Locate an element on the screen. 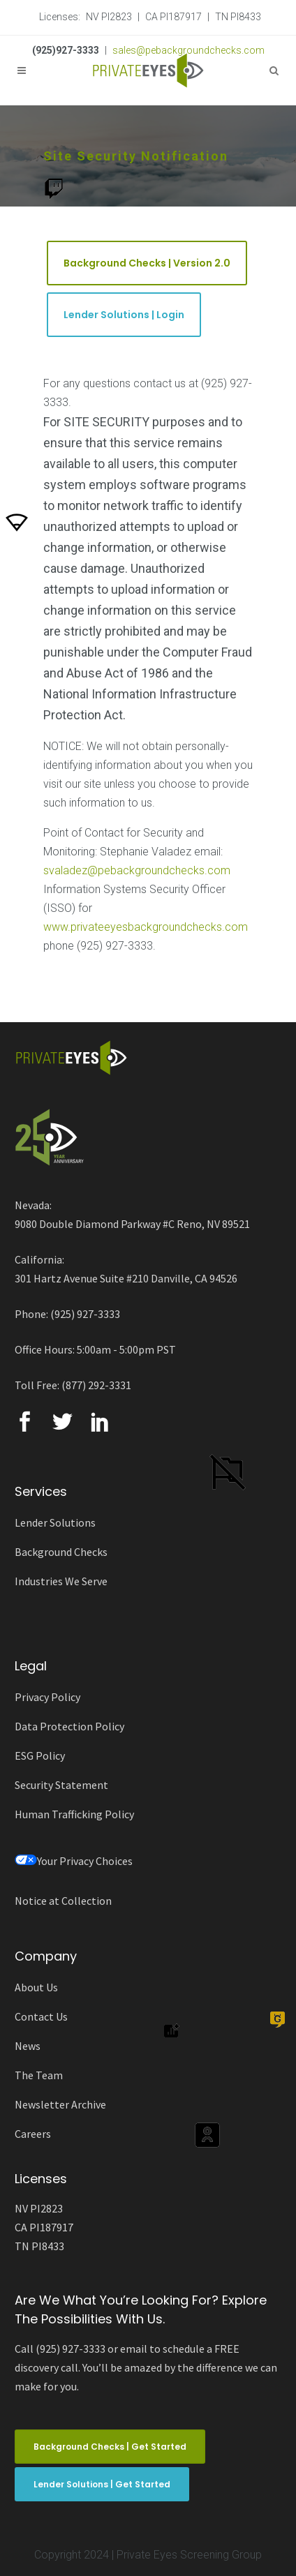 This screenshot has width=296, height=2576. link to GNU Social profile is located at coordinates (277, 2019).